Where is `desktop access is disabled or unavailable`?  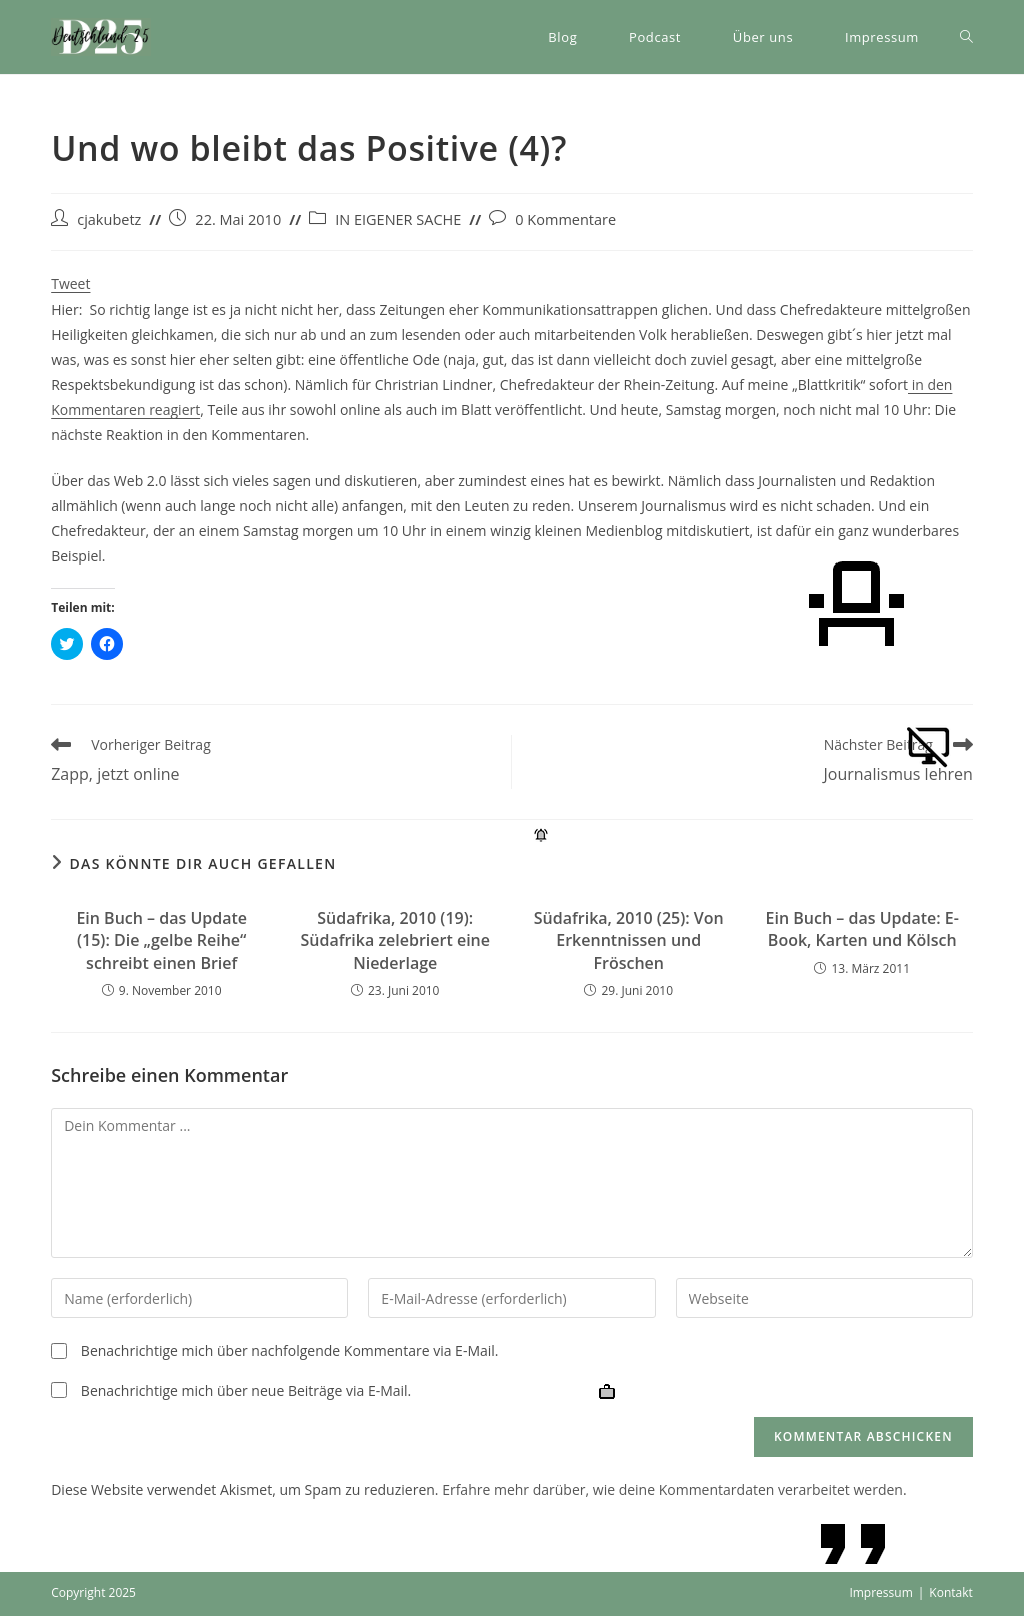 desktop access is disabled or unavailable is located at coordinates (929, 746).